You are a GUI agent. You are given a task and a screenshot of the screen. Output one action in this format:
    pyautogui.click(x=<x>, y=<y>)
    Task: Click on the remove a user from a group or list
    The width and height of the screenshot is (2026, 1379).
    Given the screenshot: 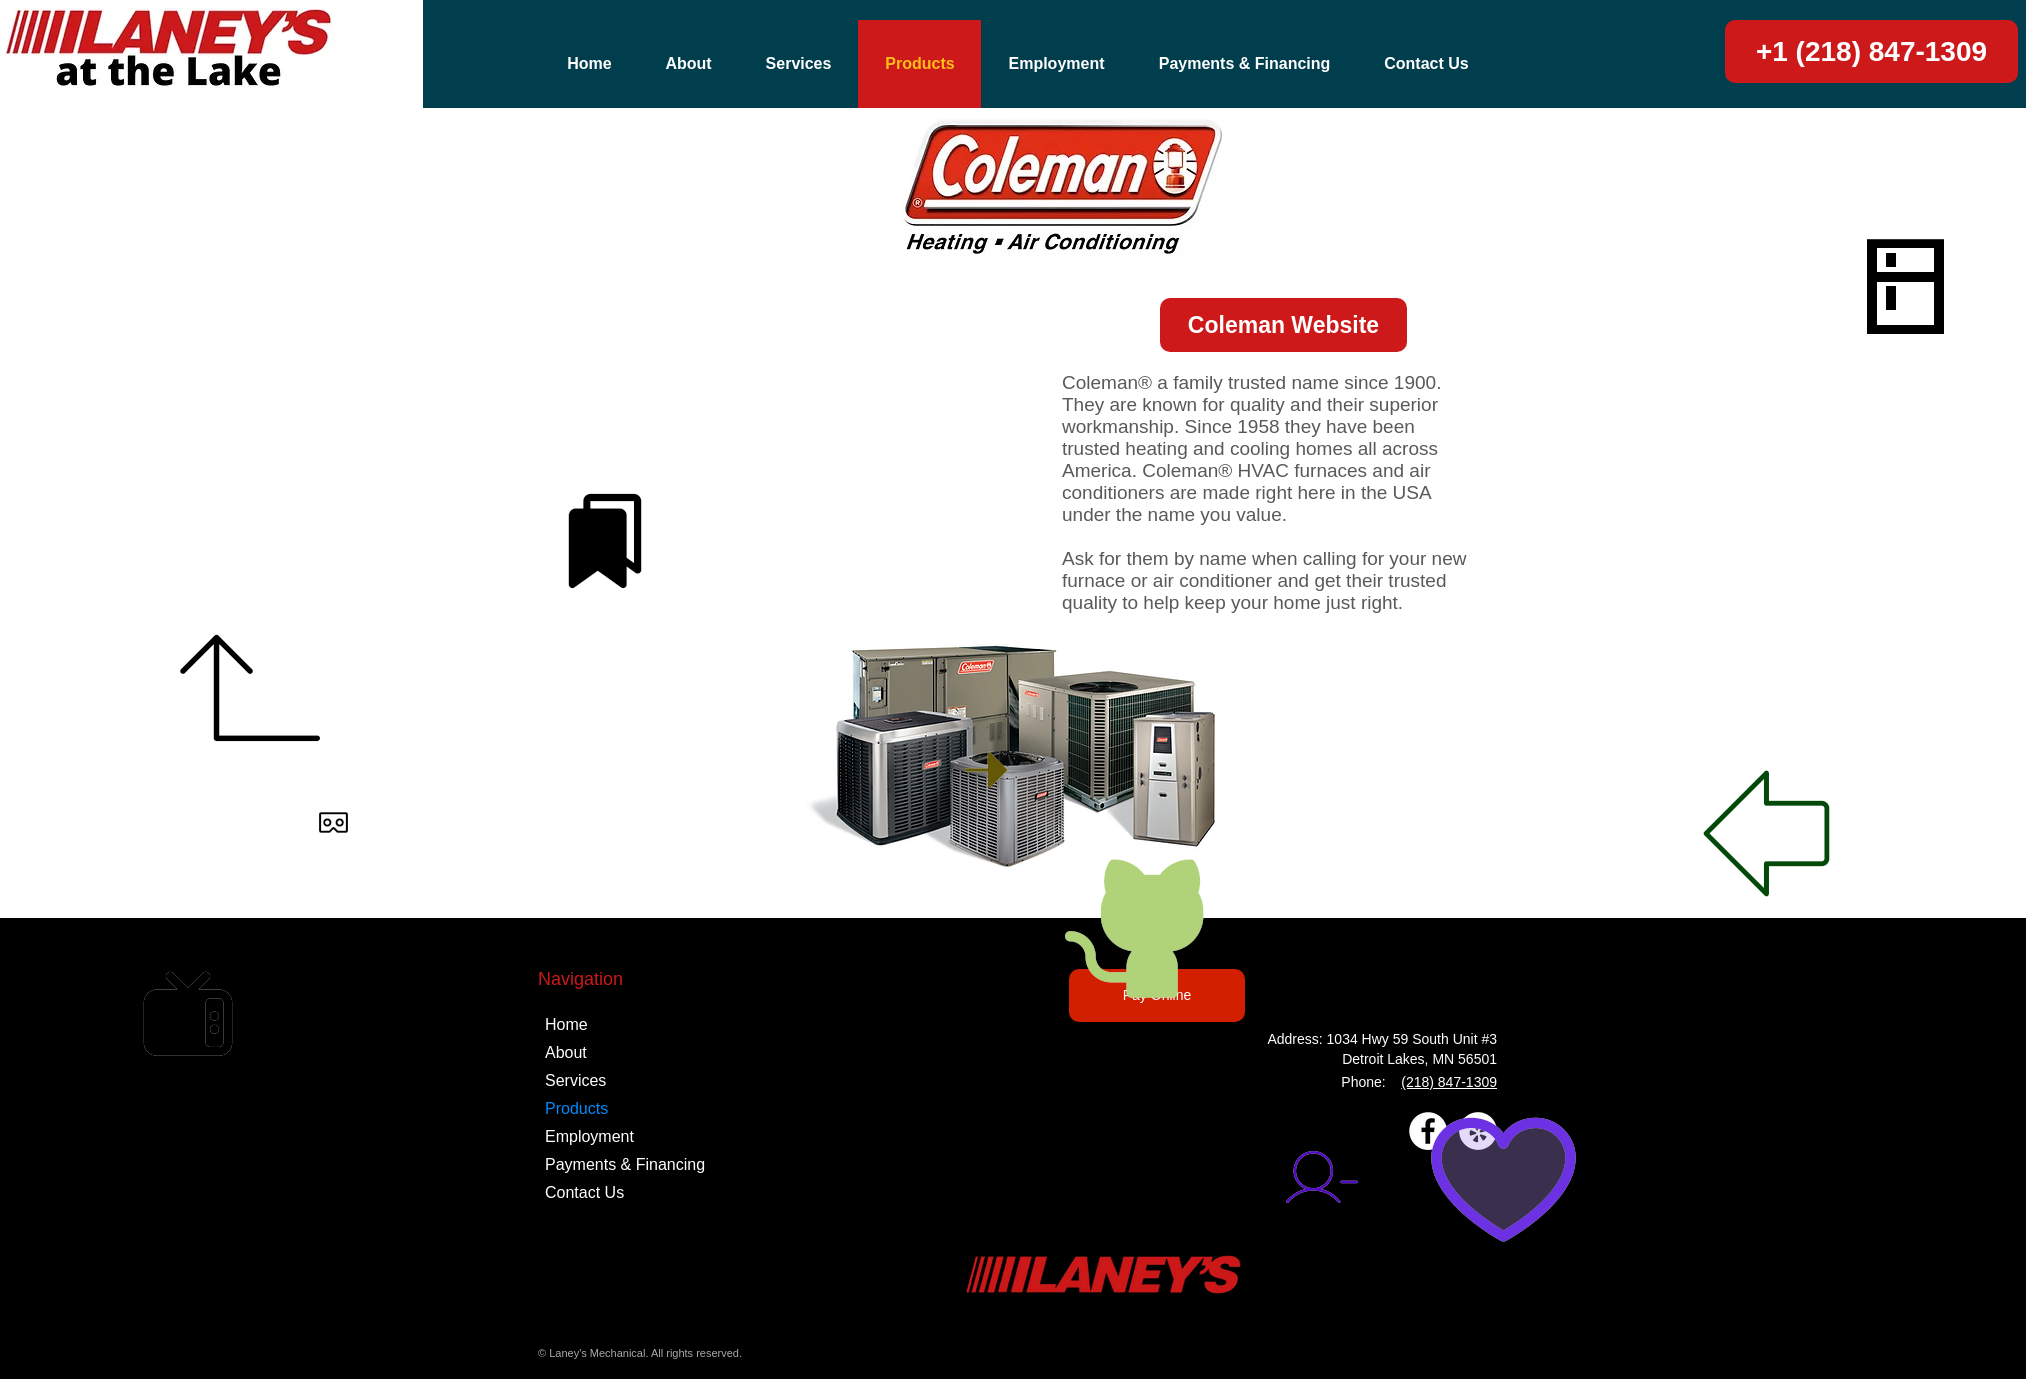 What is the action you would take?
    pyautogui.click(x=1319, y=1179)
    